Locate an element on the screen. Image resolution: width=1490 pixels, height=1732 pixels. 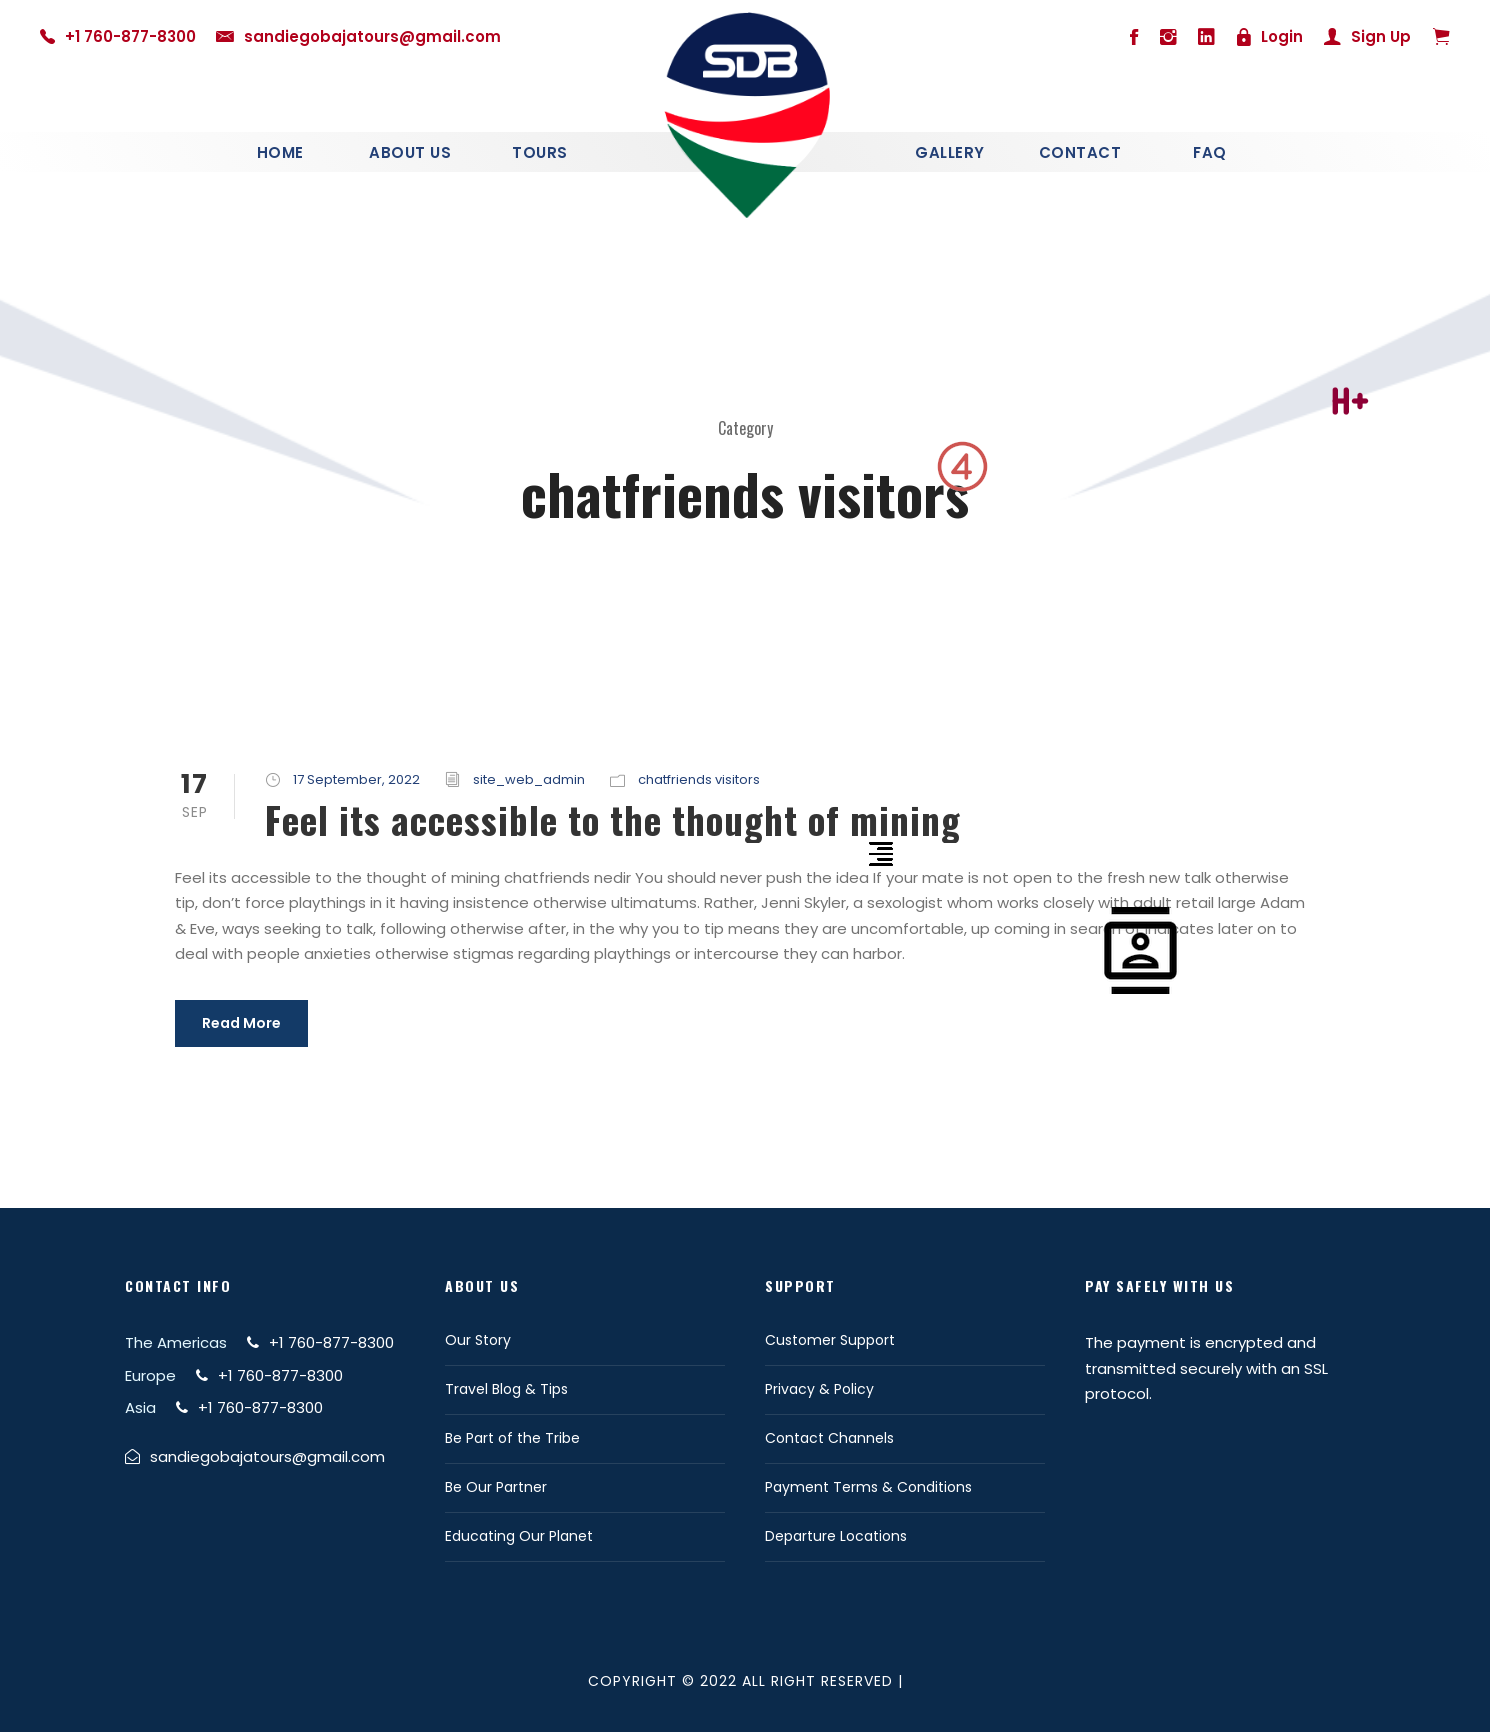
align text to the right is located at coordinates (881, 854).